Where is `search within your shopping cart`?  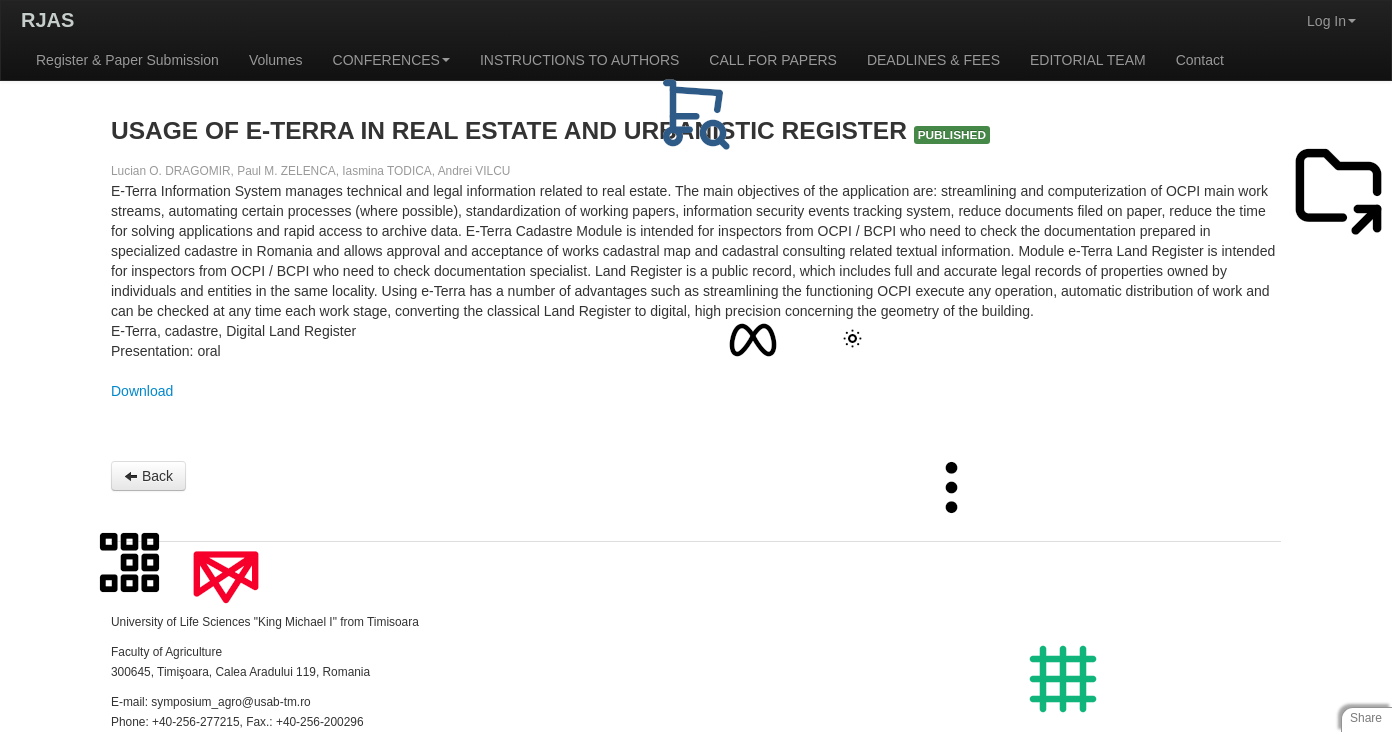 search within your shopping cart is located at coordinates (693, 113).